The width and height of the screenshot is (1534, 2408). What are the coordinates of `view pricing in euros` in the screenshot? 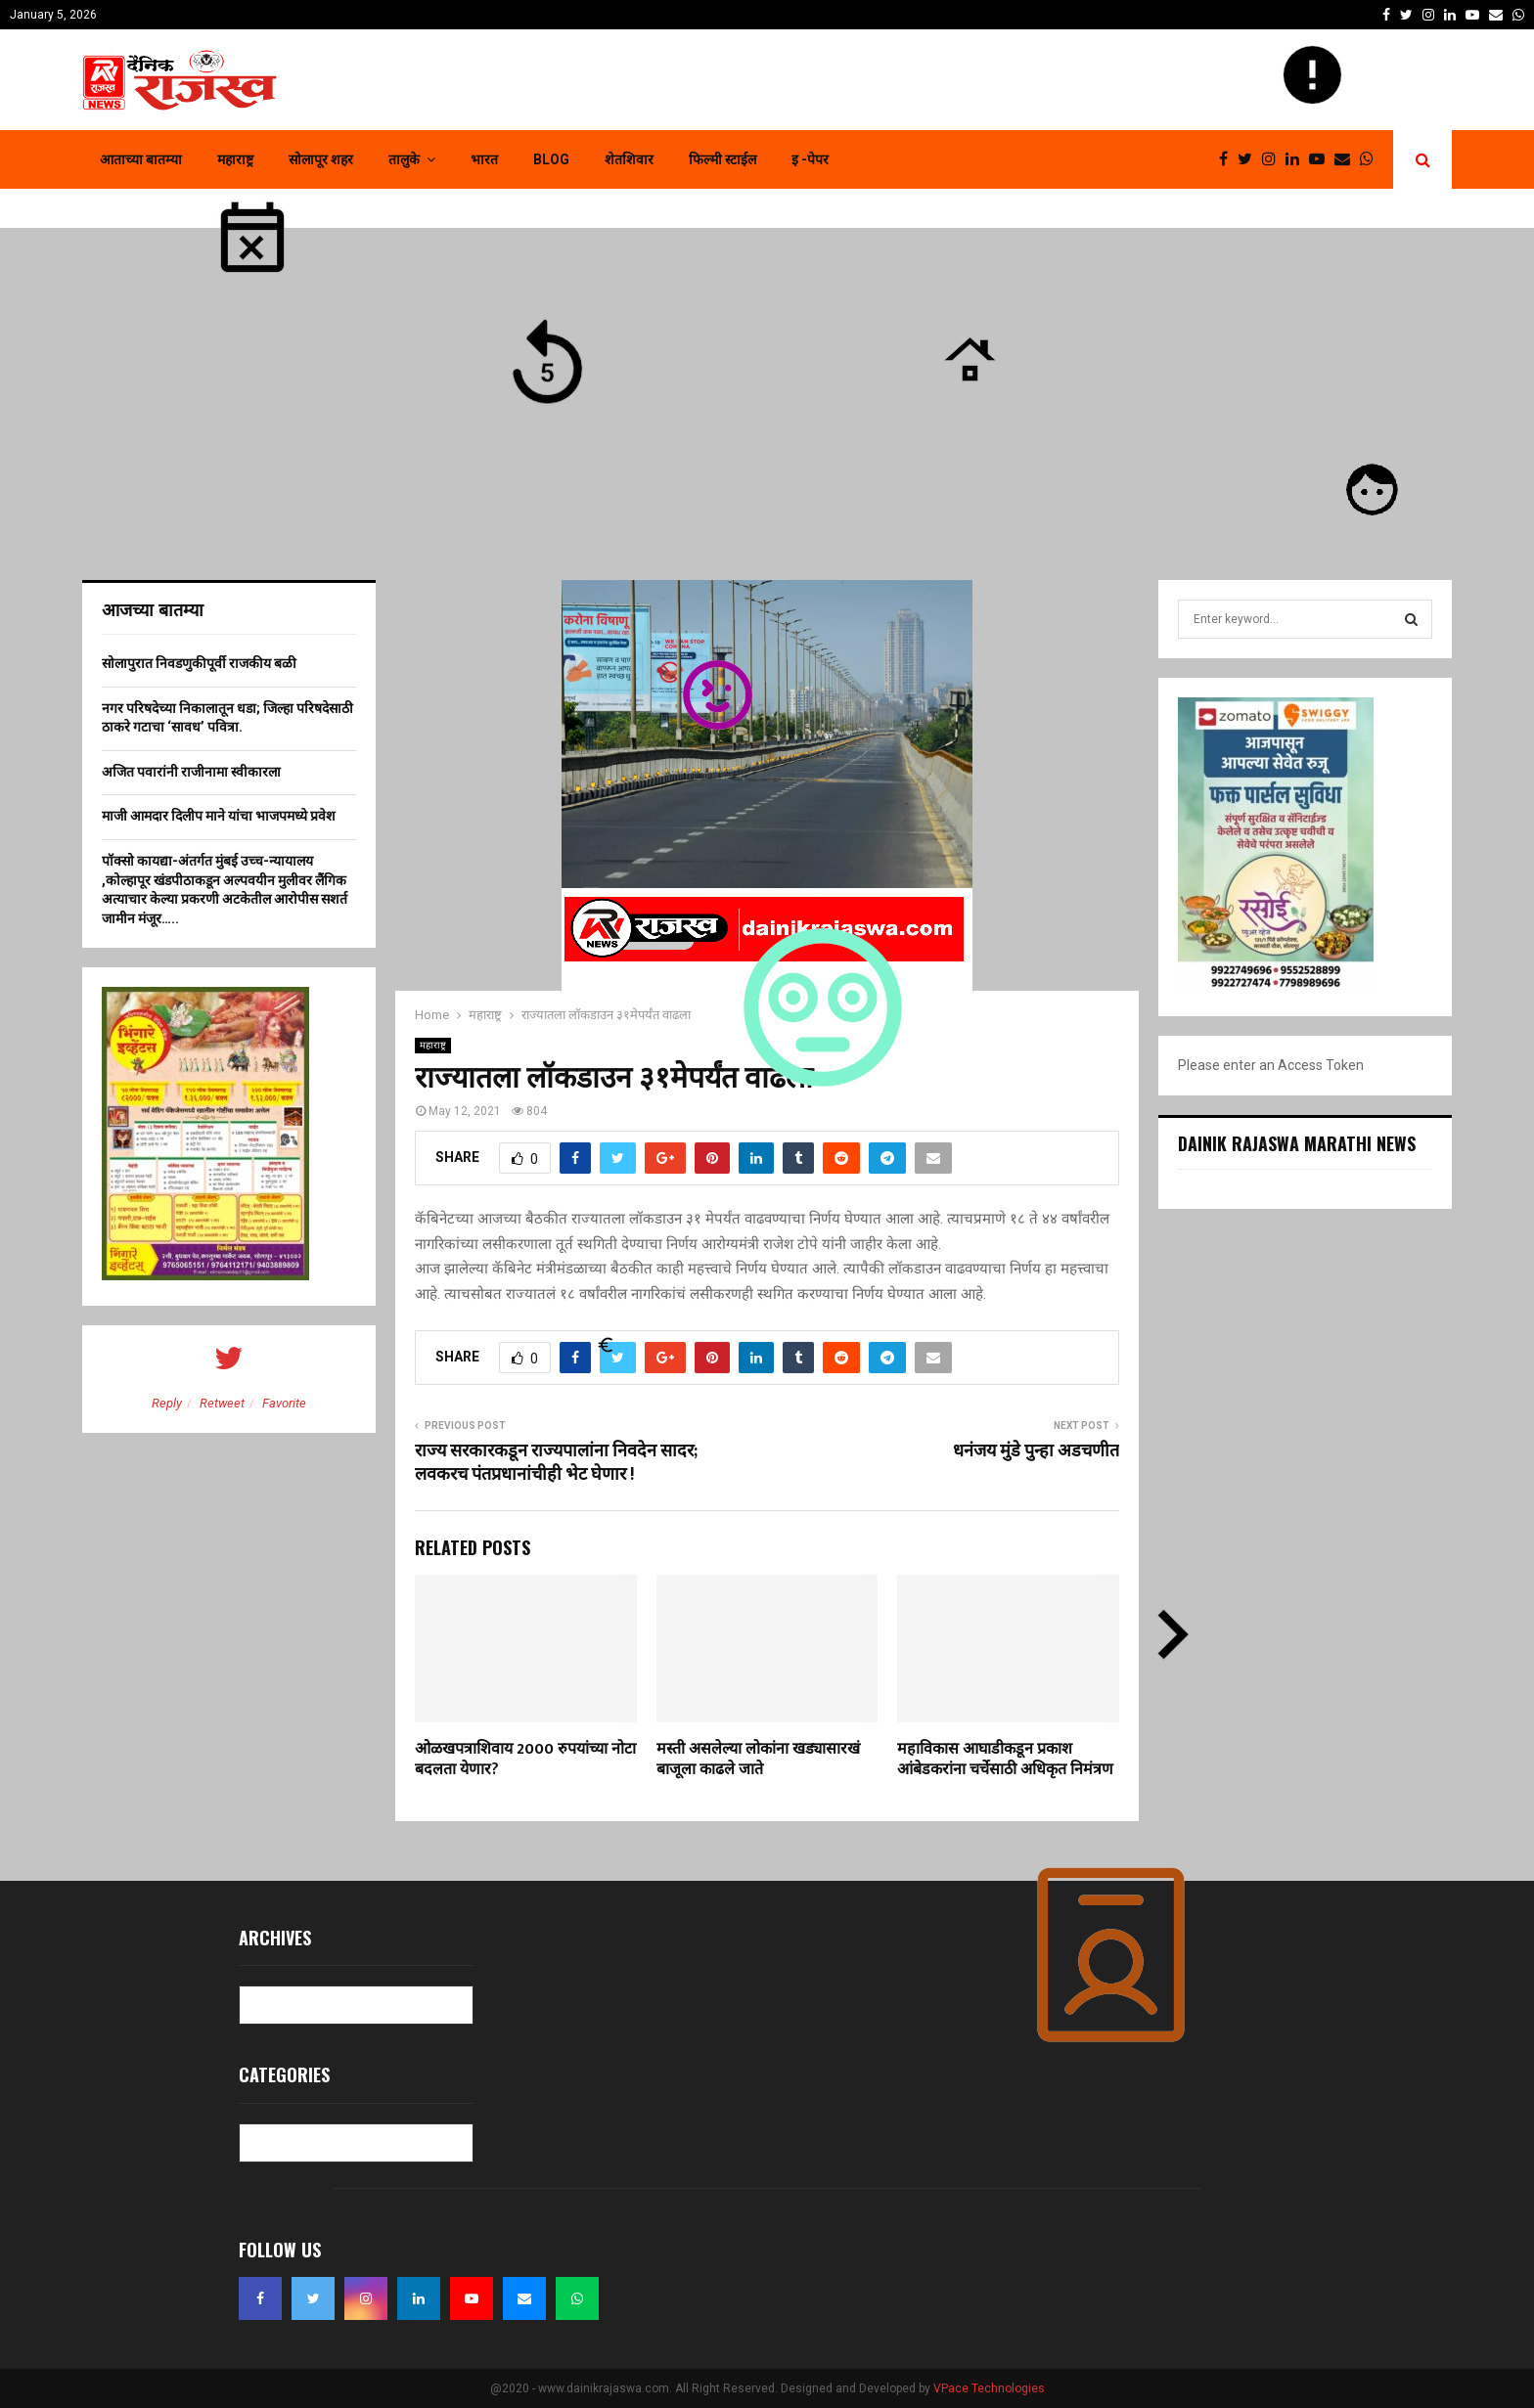 It's located at (606, 1345).